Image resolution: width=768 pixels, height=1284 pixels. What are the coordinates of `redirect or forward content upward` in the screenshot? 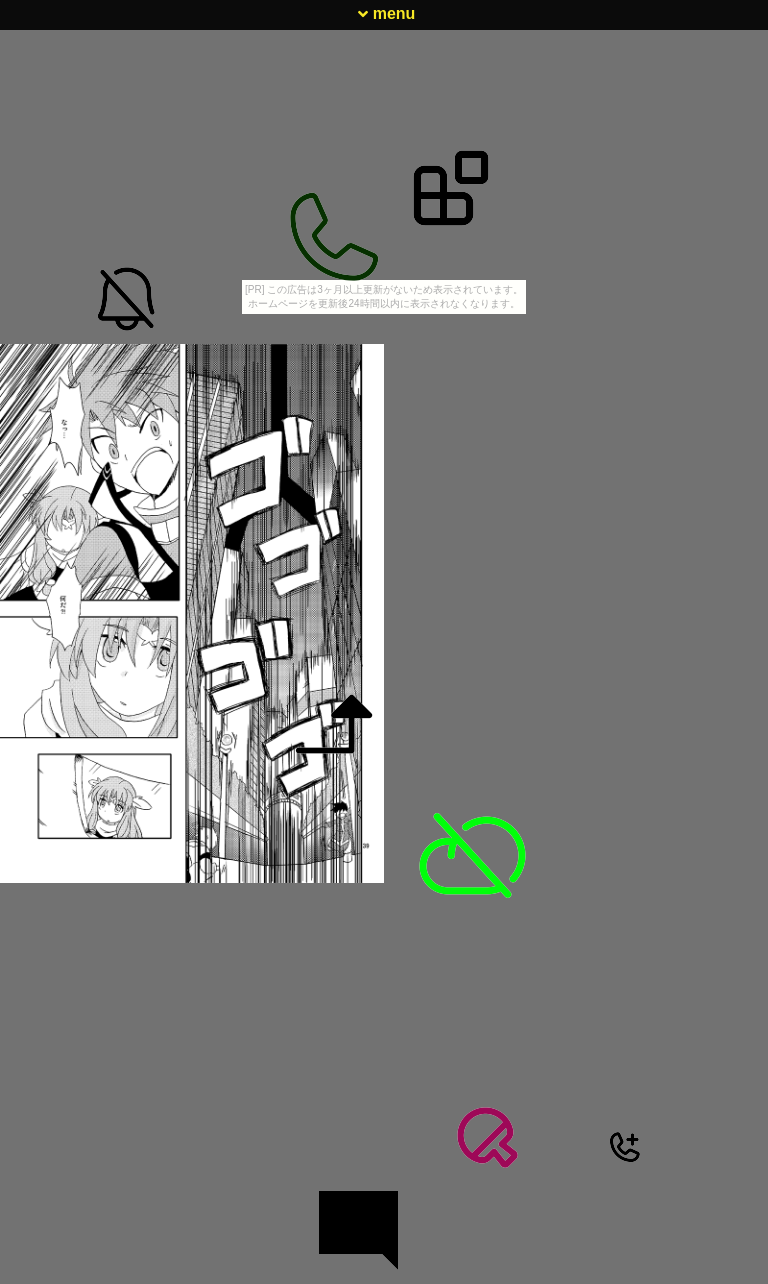 It's located at (337, 727).